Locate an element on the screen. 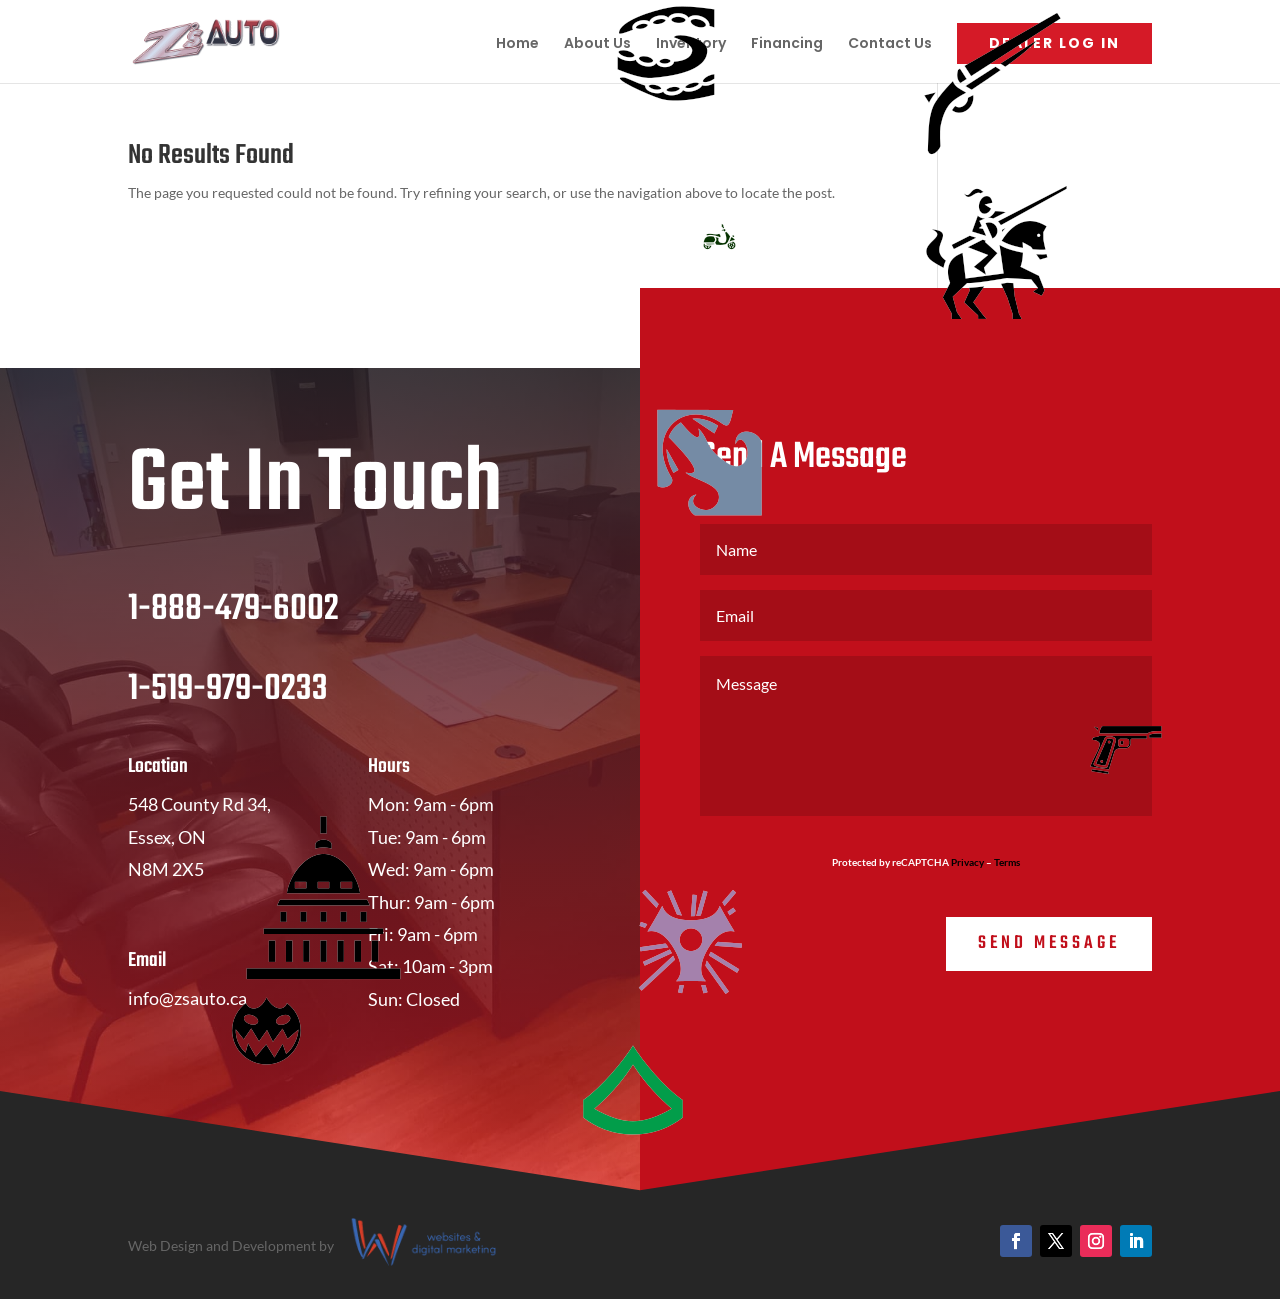 The height and width of the screenshot is (1299, 1280). select sawed-off shotgun weapon is located at coordinates (992, 83).